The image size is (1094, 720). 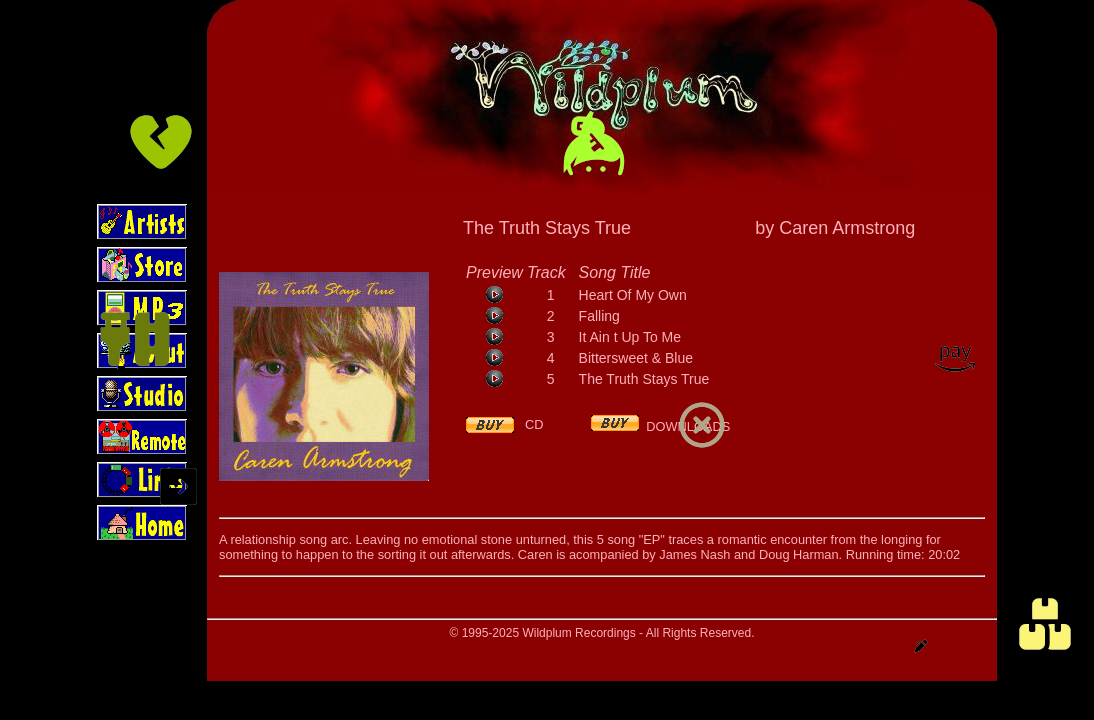 What do you see at coordinates (178, 486) in the screenshot?
I see `navigate to the next item or screen` at bounding box center [178, 486].